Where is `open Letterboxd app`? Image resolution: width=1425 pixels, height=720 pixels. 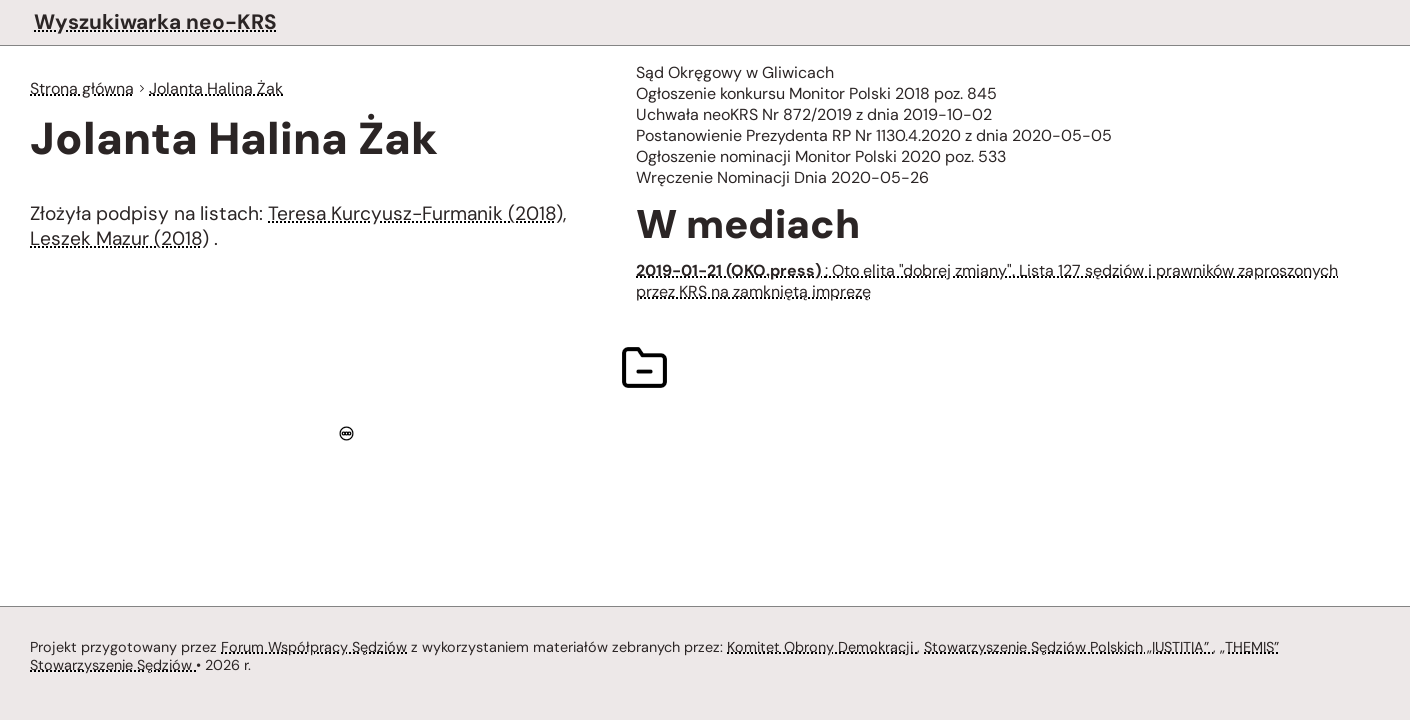
open Letterboxd app is located at coordinates (346, 433).